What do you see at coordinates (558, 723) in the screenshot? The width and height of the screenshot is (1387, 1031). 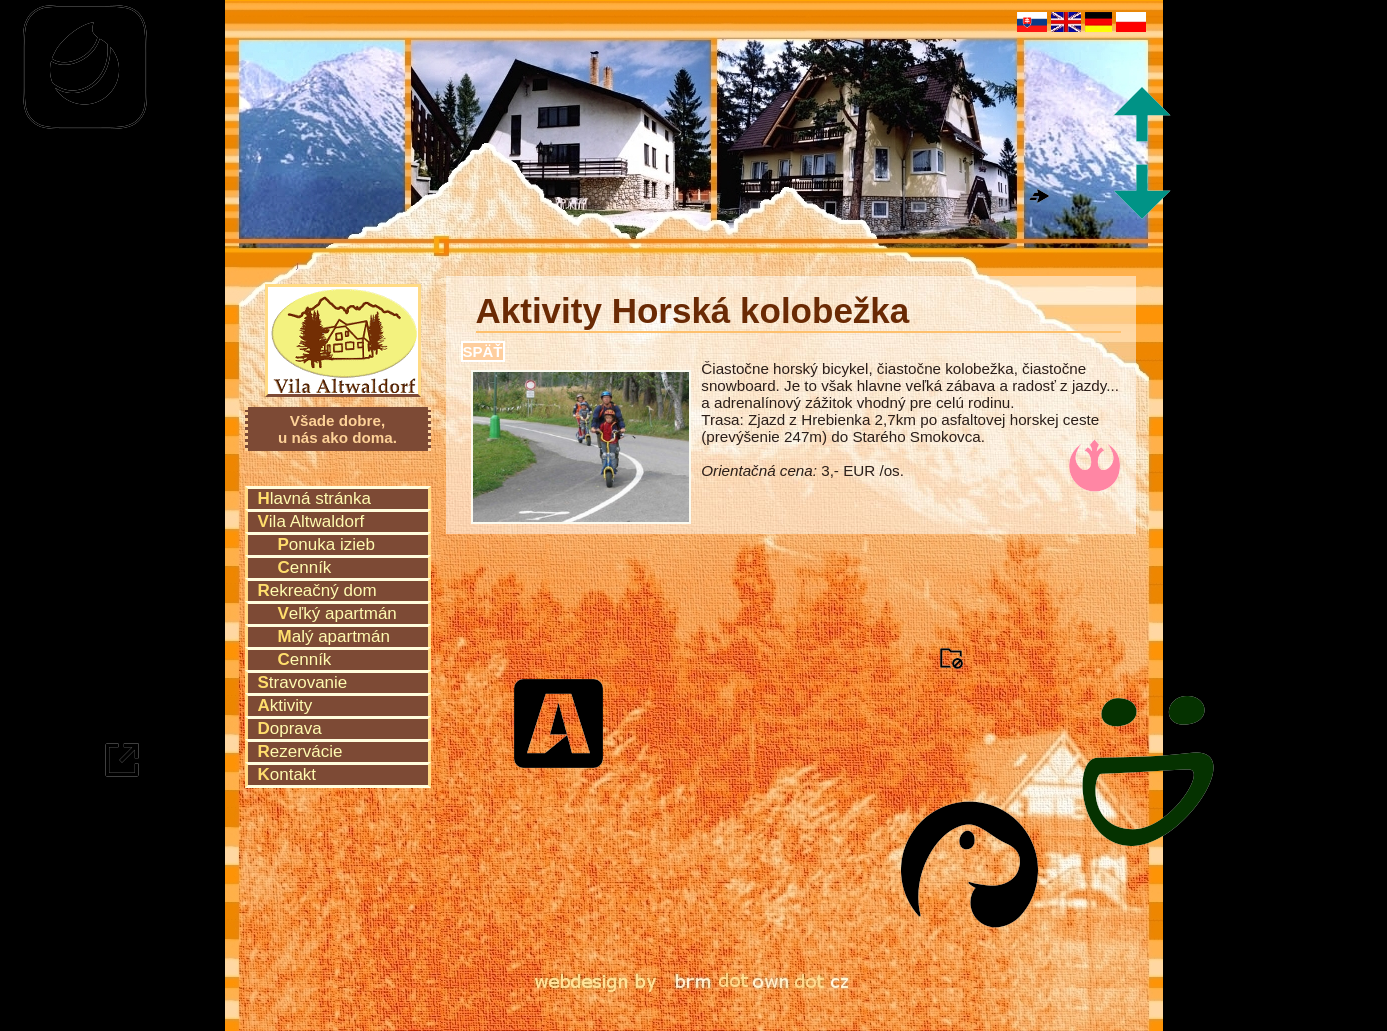 I see `buysellads logo` at bounding box center [558, 723].